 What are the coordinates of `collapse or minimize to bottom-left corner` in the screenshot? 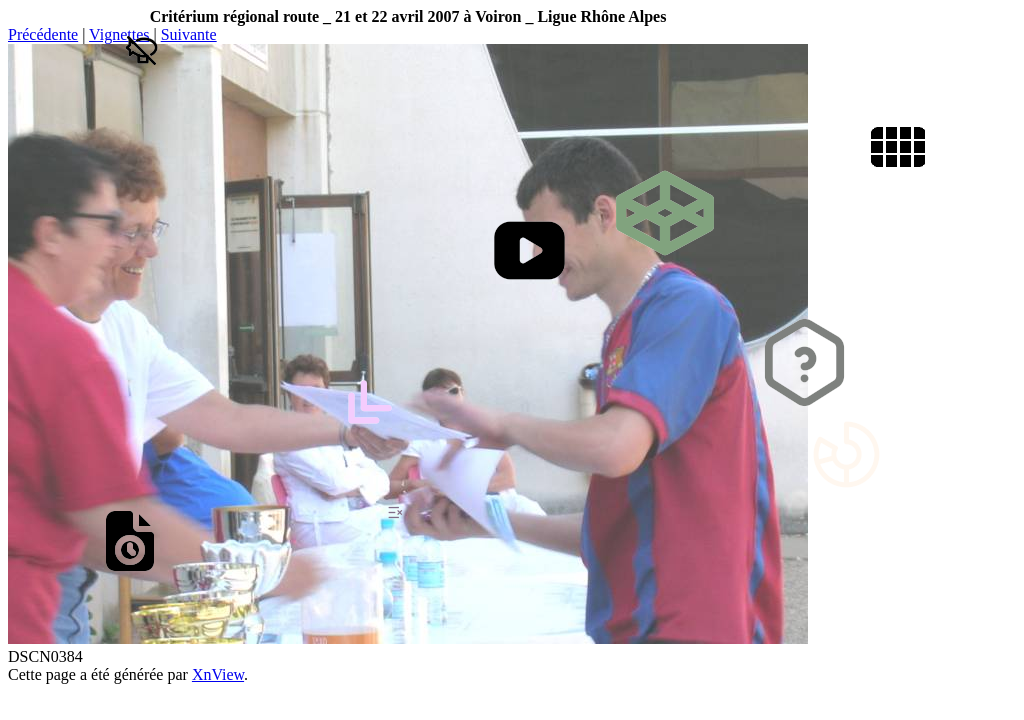 It's located at (367, 405).